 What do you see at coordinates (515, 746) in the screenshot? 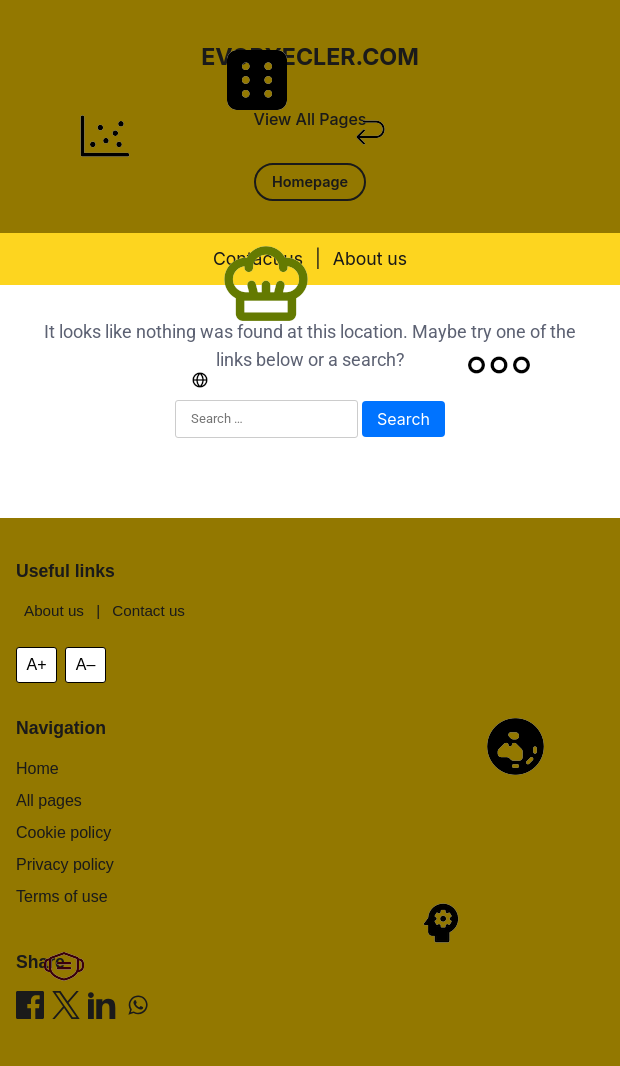
I see `select oceania or australia region` at bounding box center [515, 746].